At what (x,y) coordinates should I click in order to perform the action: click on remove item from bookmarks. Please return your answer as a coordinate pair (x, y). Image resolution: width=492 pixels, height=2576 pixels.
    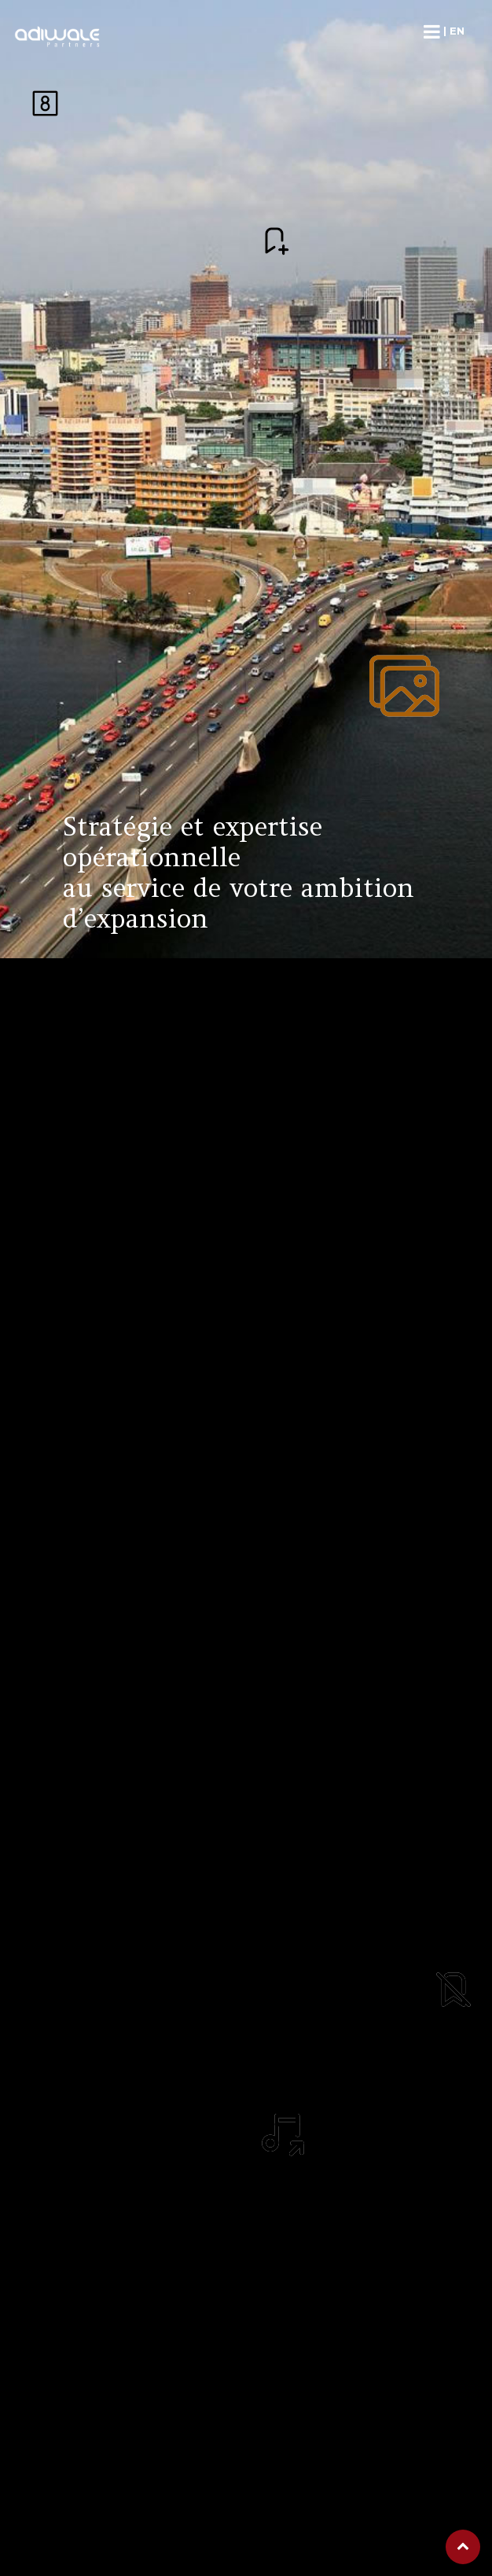
    Looking at the image, I should click on (453, 1990).